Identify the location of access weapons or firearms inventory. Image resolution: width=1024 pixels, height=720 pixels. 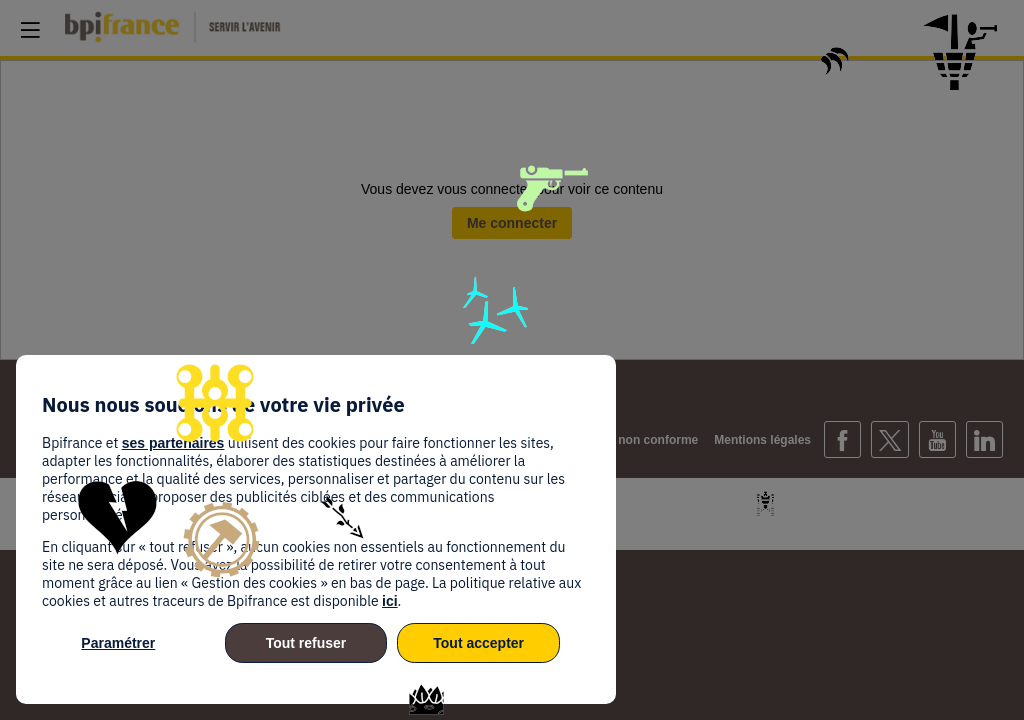
(552, 188).